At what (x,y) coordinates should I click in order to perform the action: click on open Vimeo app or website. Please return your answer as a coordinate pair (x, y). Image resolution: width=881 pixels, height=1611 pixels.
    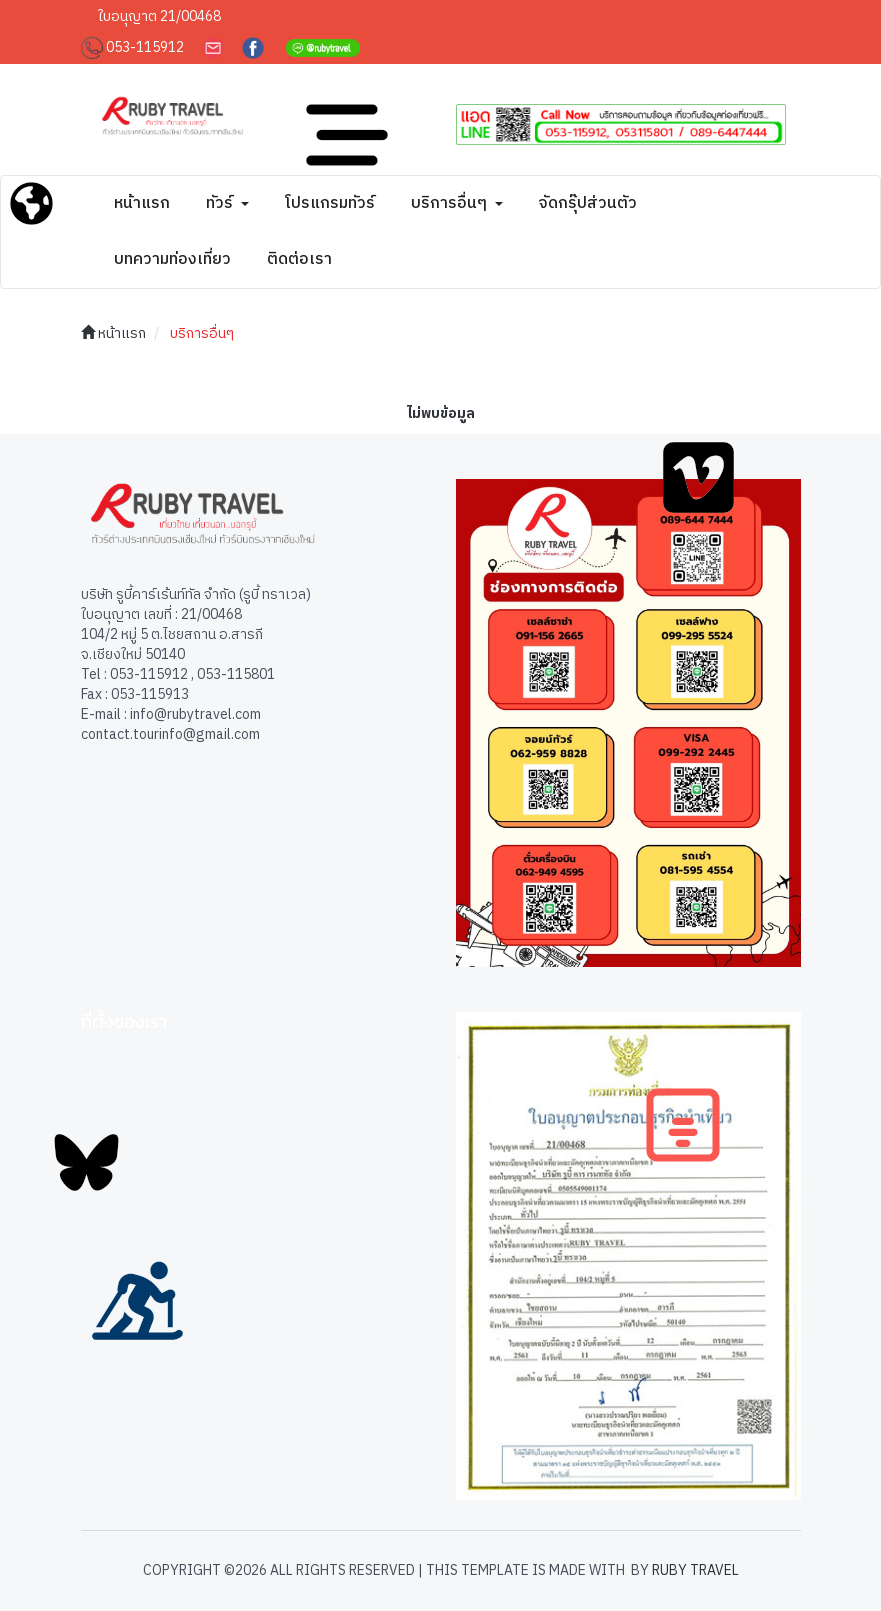
    Looking at the image, I should click on (698, 477).